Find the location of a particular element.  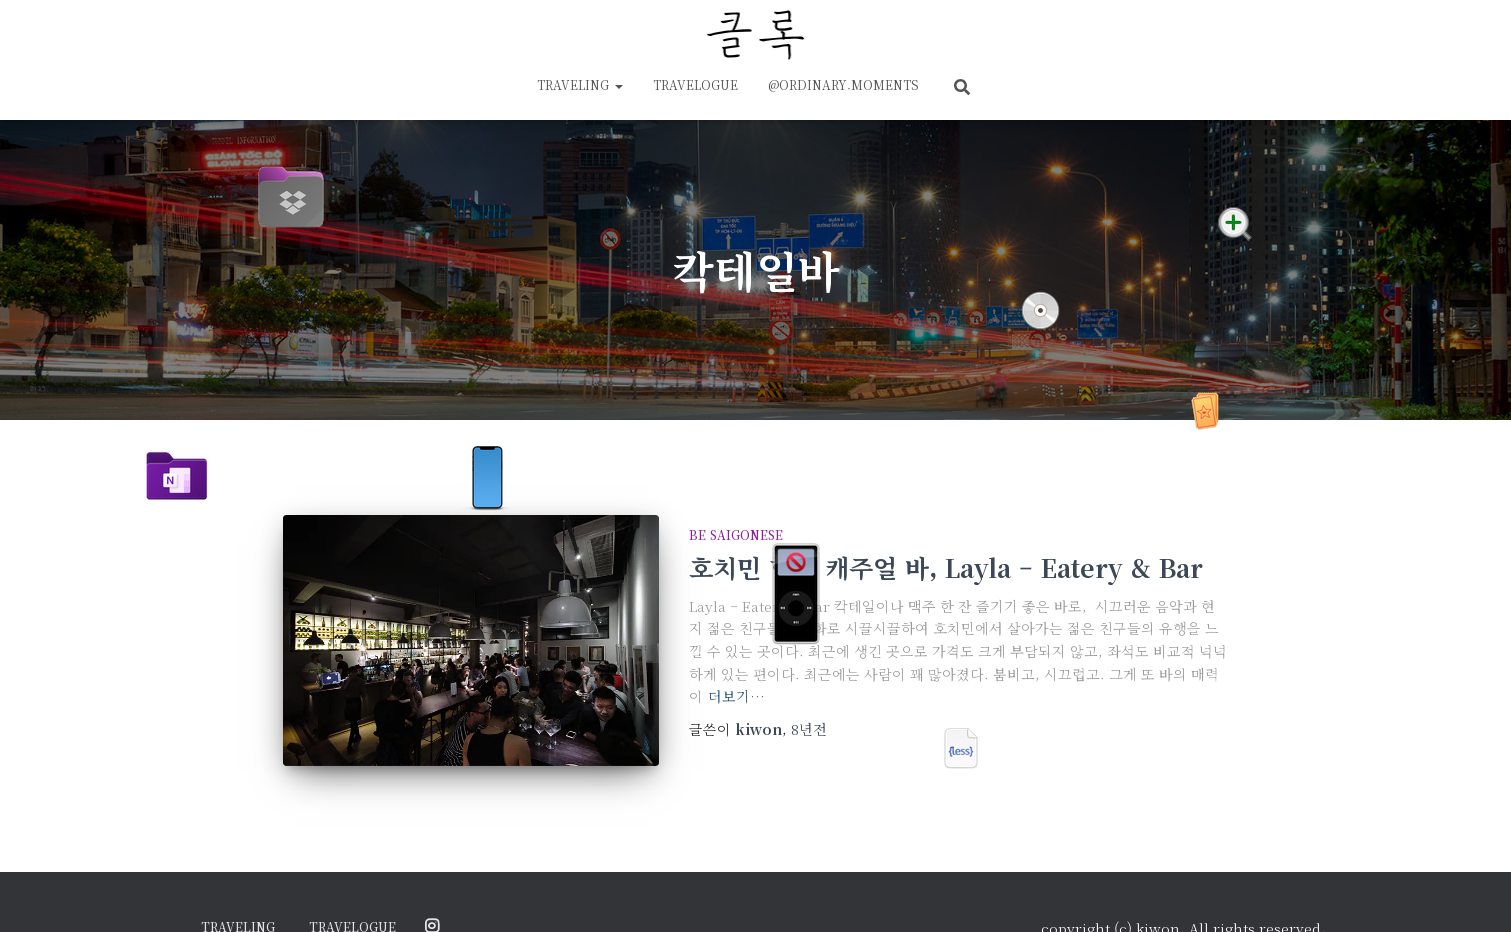

view connected iPhone device is located at coordinates (487, 478).